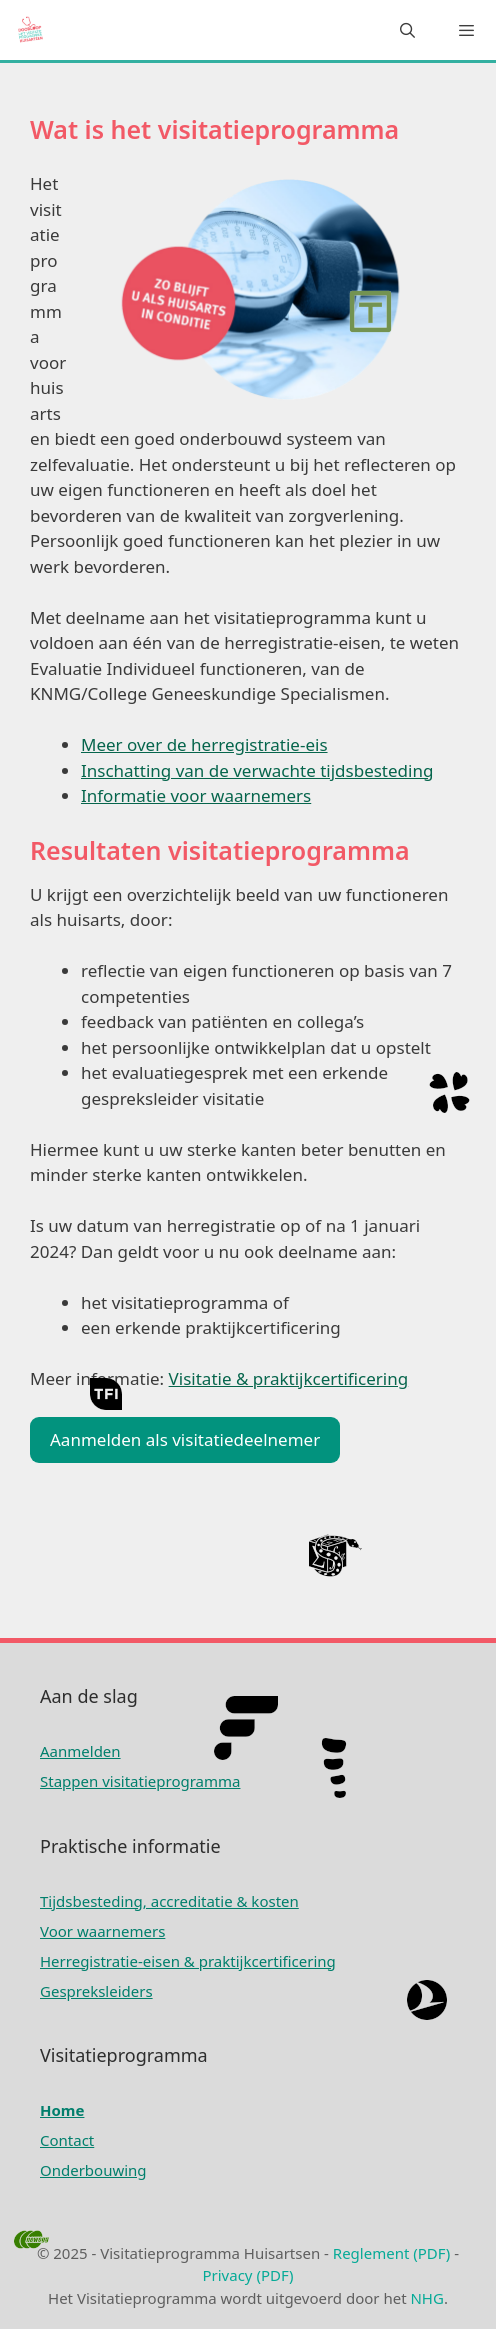 The height and width of the screenshot is (2329, 496). What do you see at coordinates (106, 1394) in the screenshot?
I see `open transport for ireland app or website` at bounding box center [106, 1394].